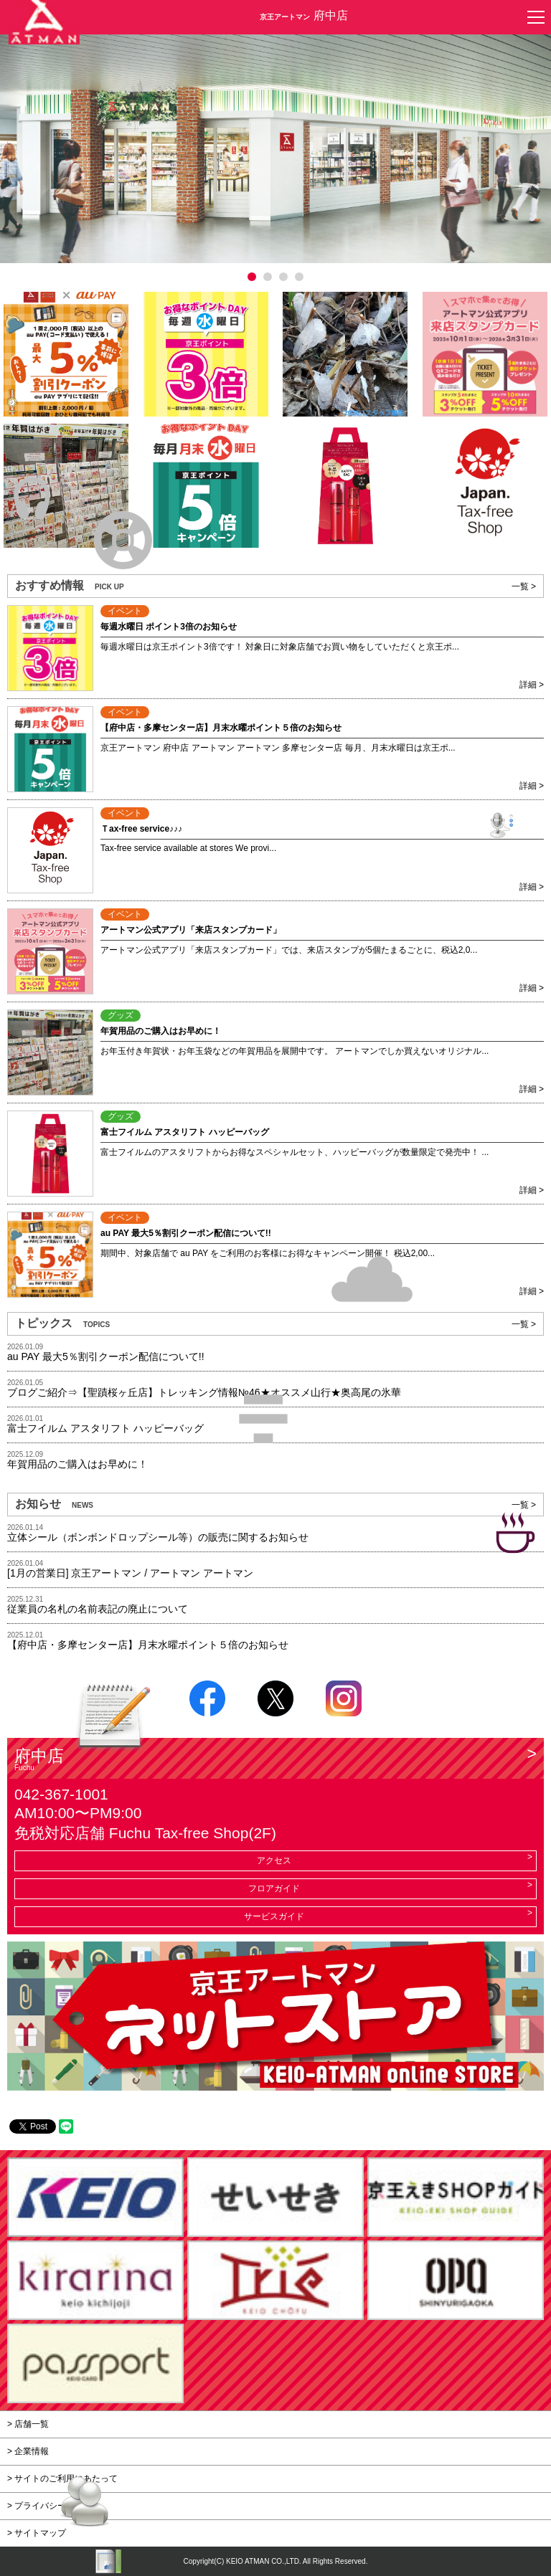  I want to click on manage user accounts on this system, so click(85, 2501).